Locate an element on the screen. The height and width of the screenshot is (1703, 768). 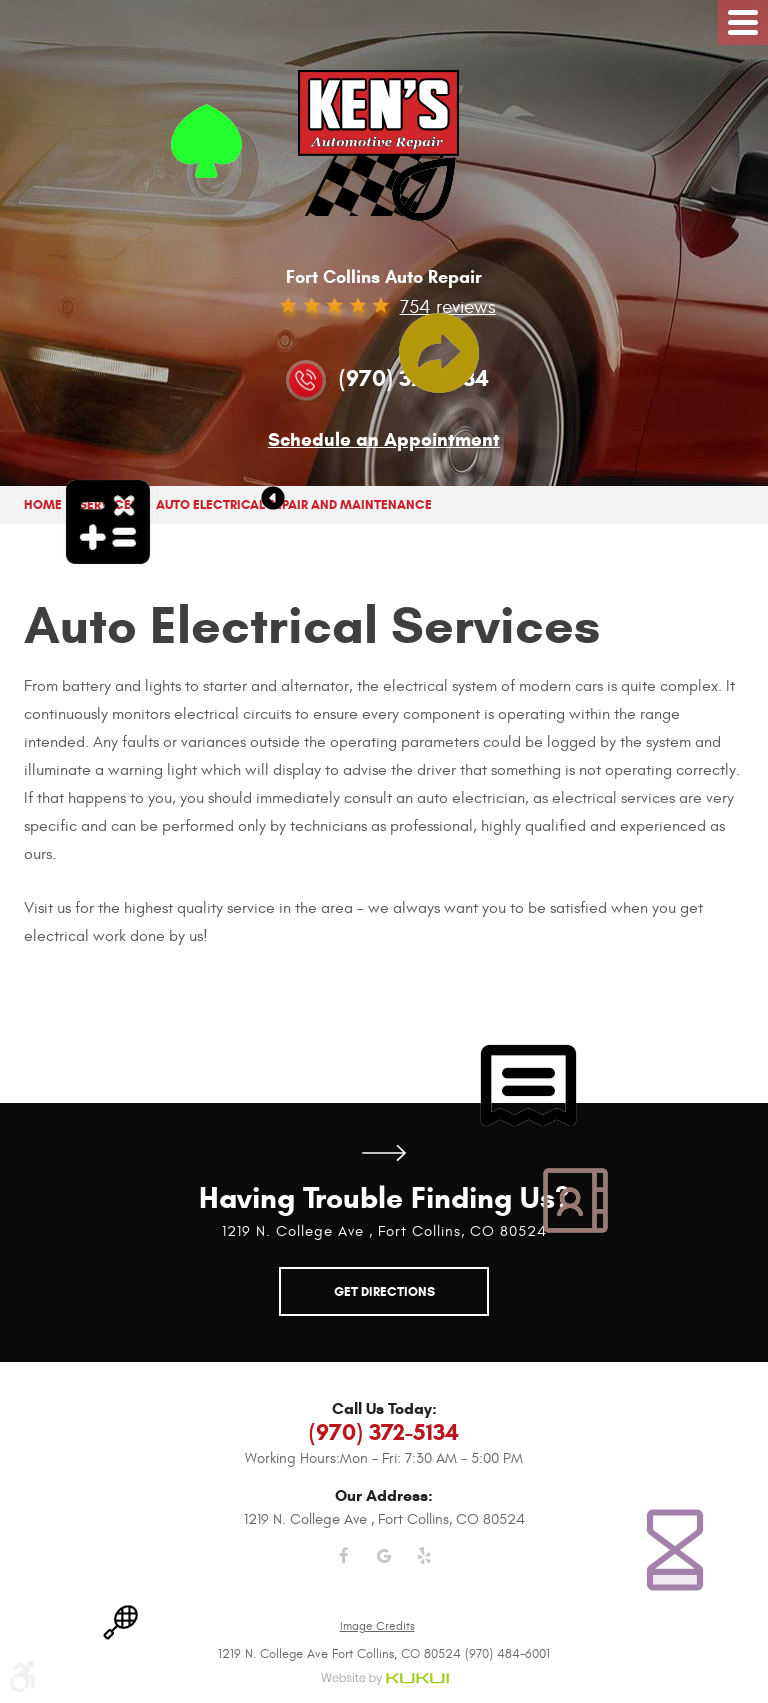
open your contacts or address book is located at coordinates (575, 1200).